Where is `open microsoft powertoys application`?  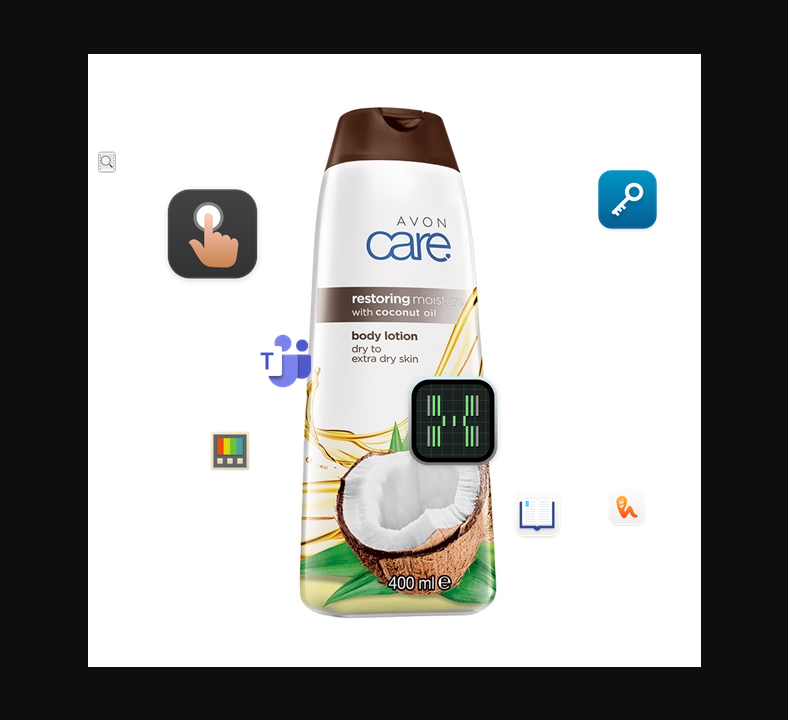 open microsoft powertoys application is located at coordinates (230, 451).